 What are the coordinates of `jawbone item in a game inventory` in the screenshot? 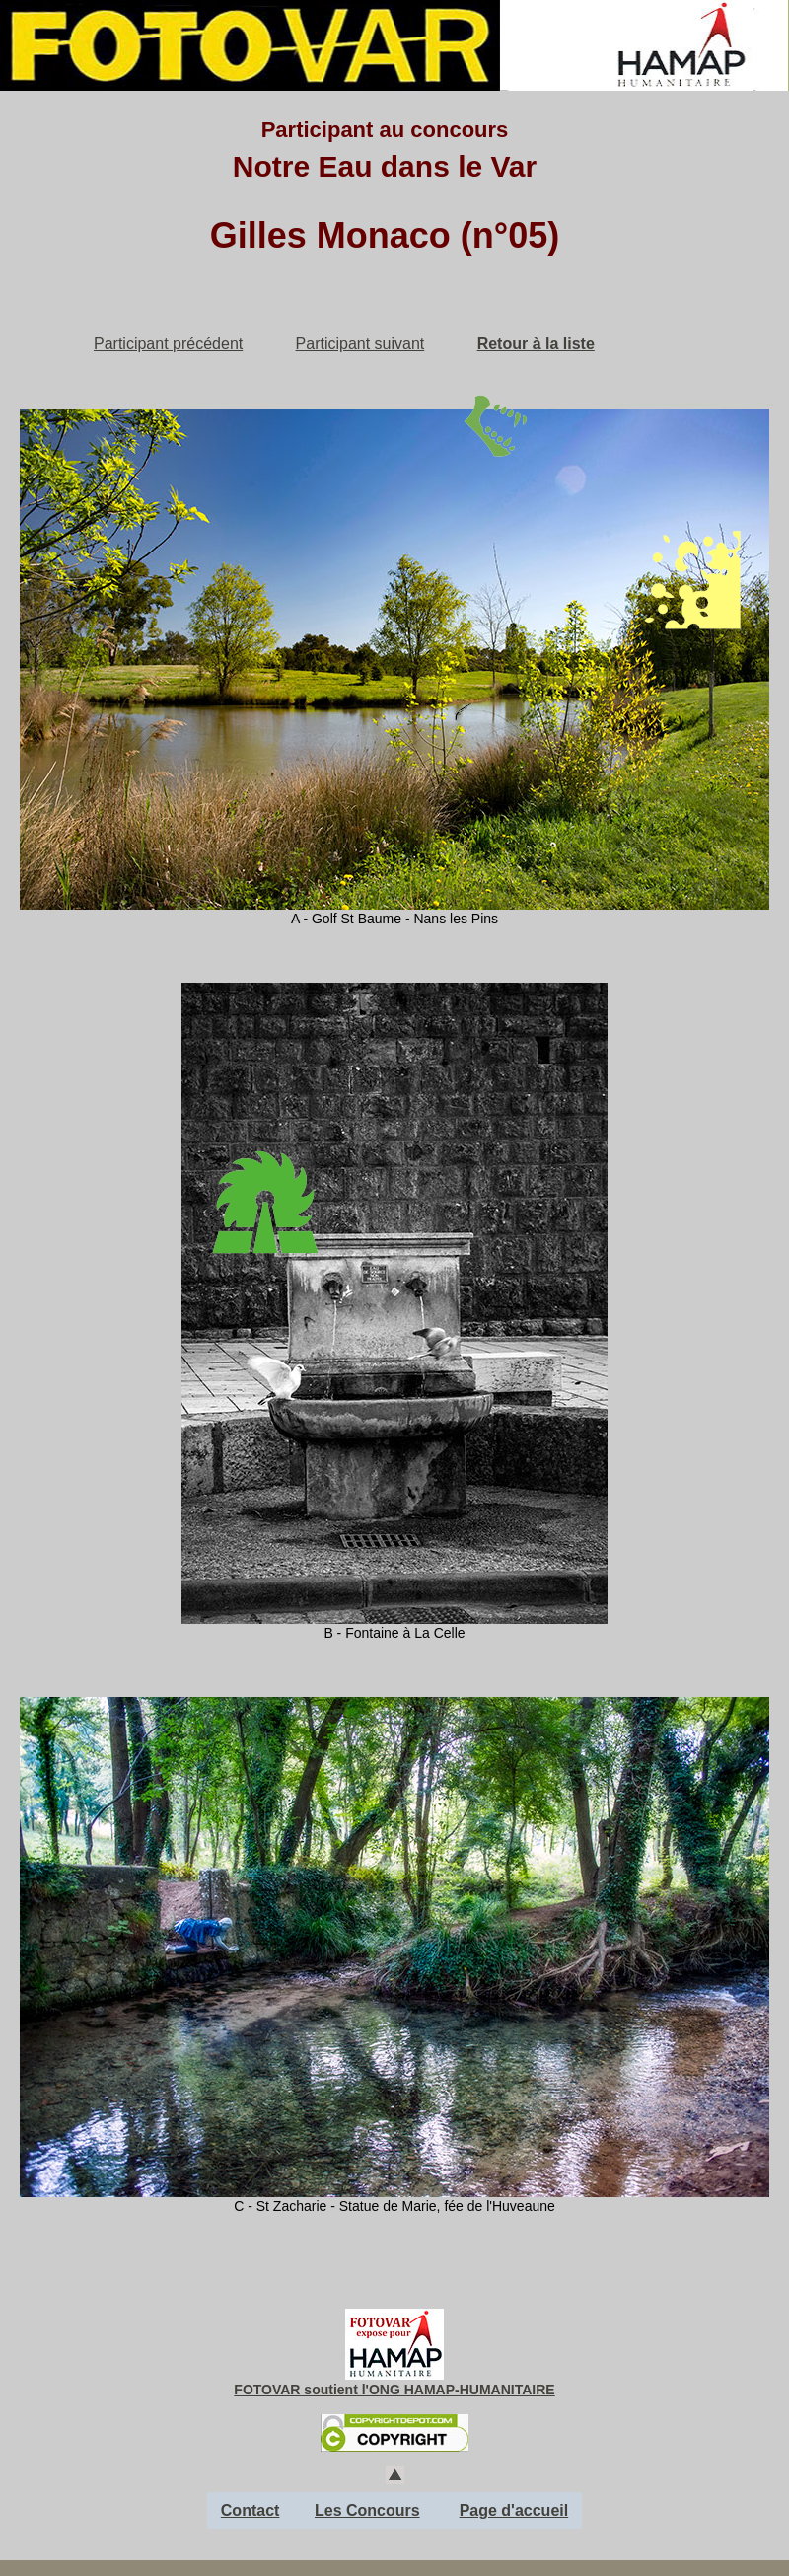 It's located at (495, 425).